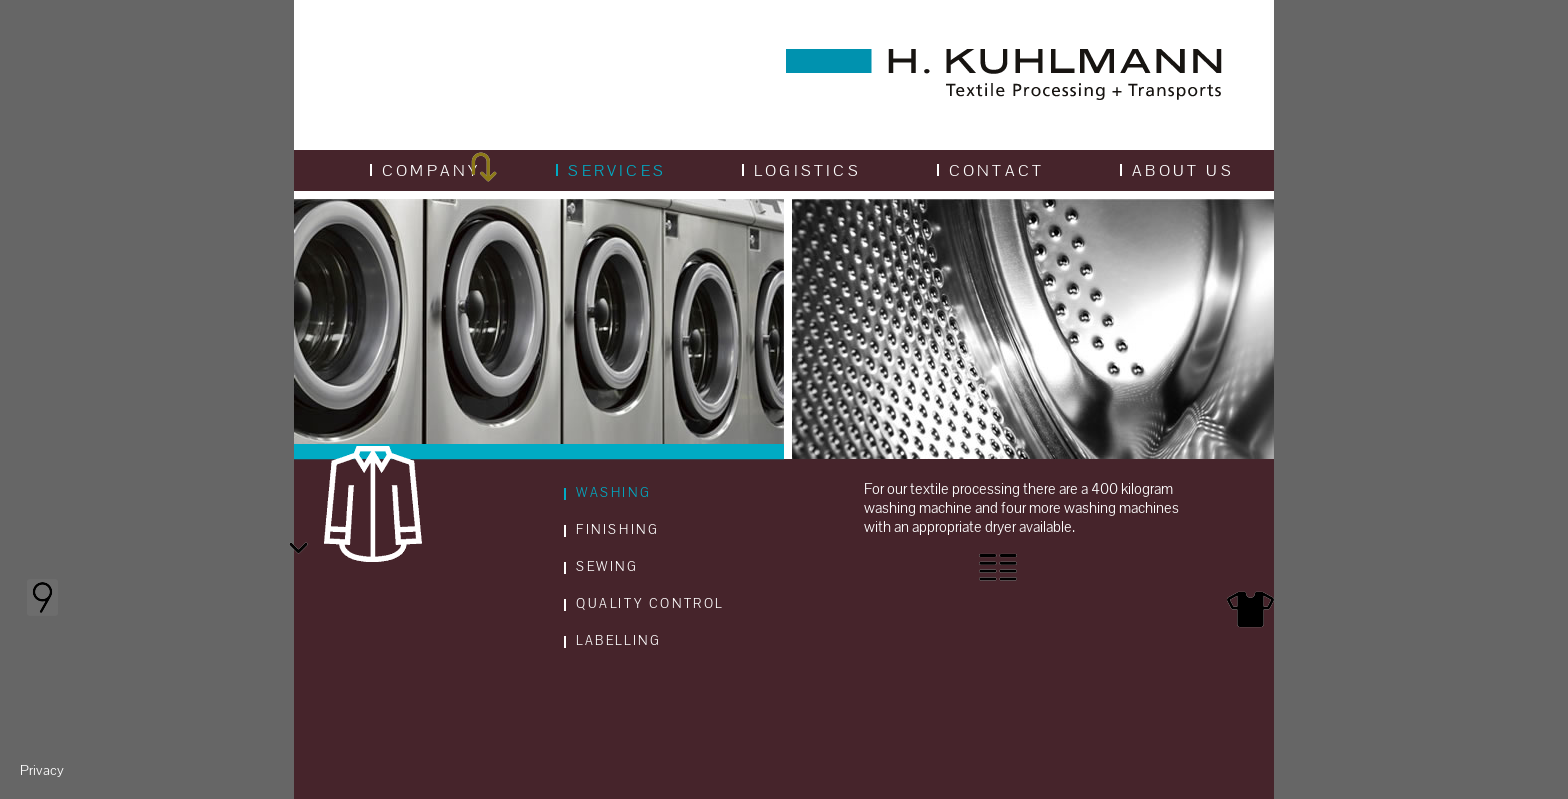 This screenshot has width=1568, height=799. I want to click on expand a collapsed section or menu, so click(298, 547).